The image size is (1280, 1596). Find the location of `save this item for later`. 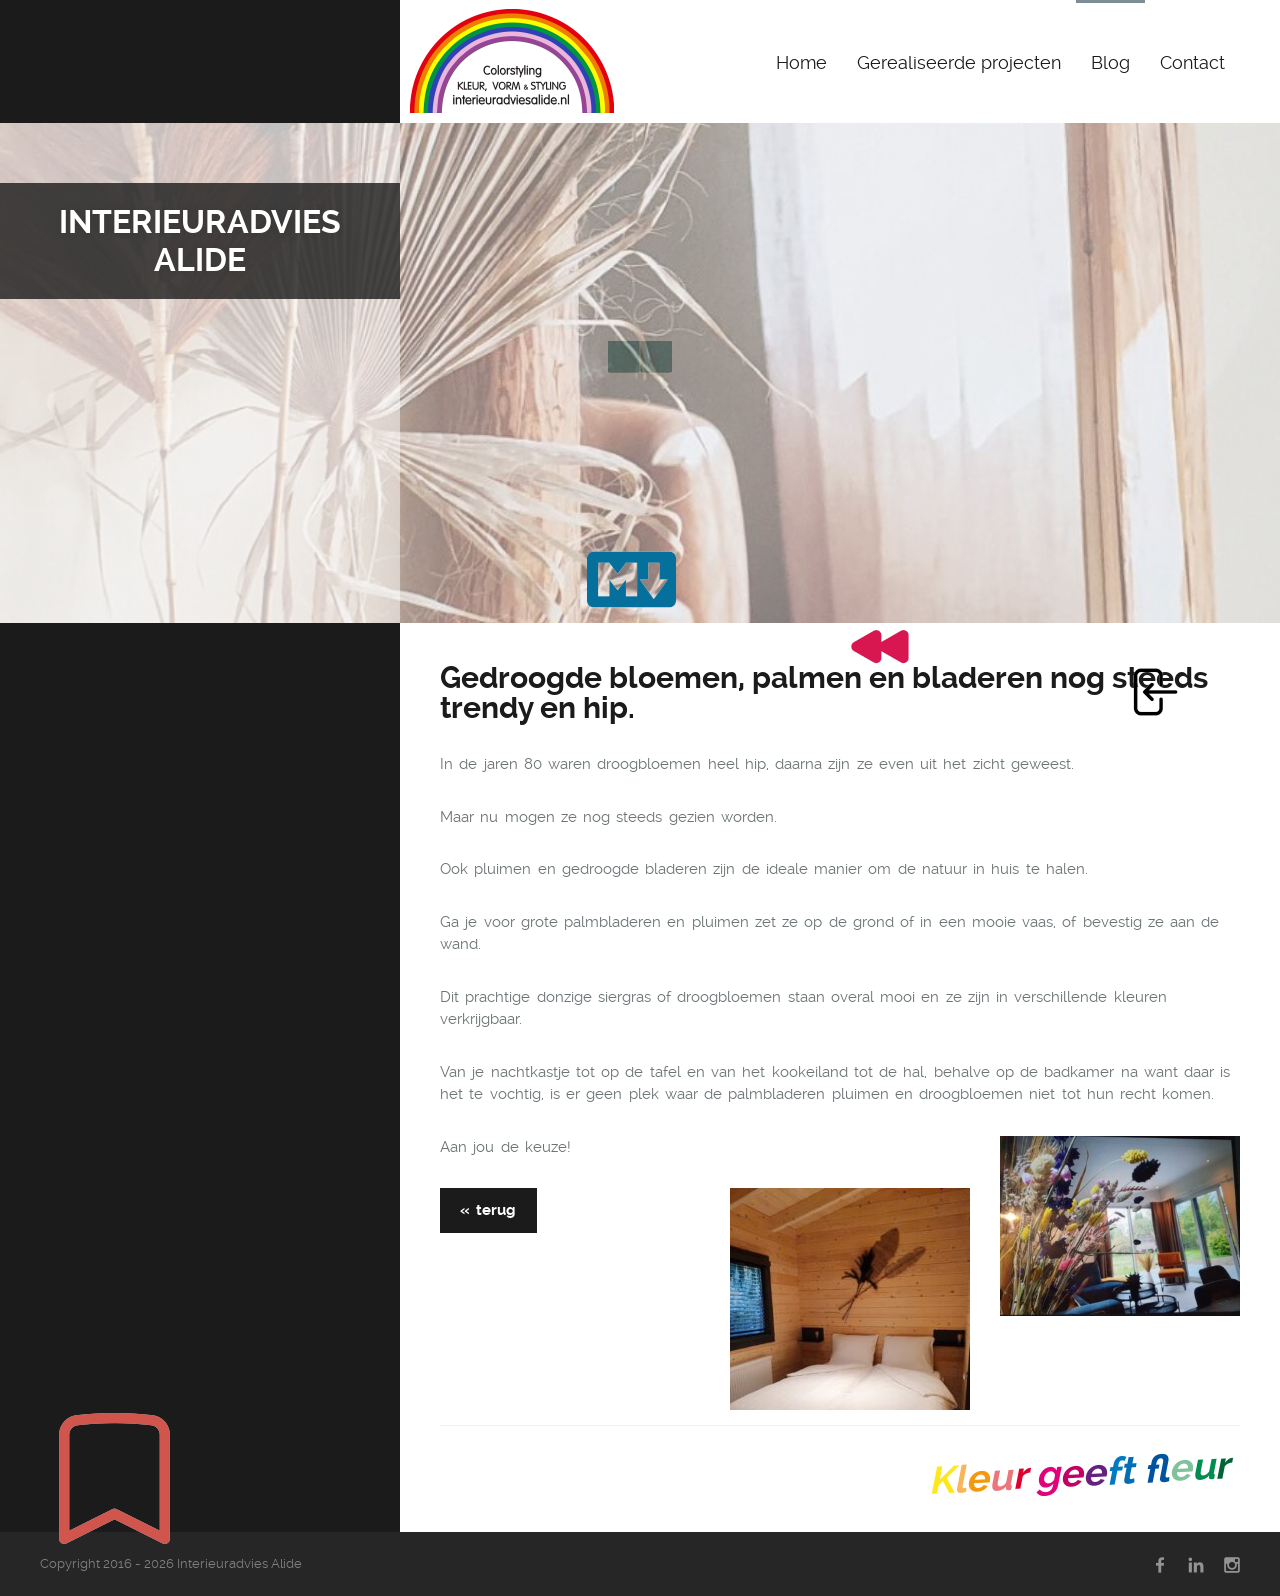

save this item for later is located at coordinates (114, 1478).